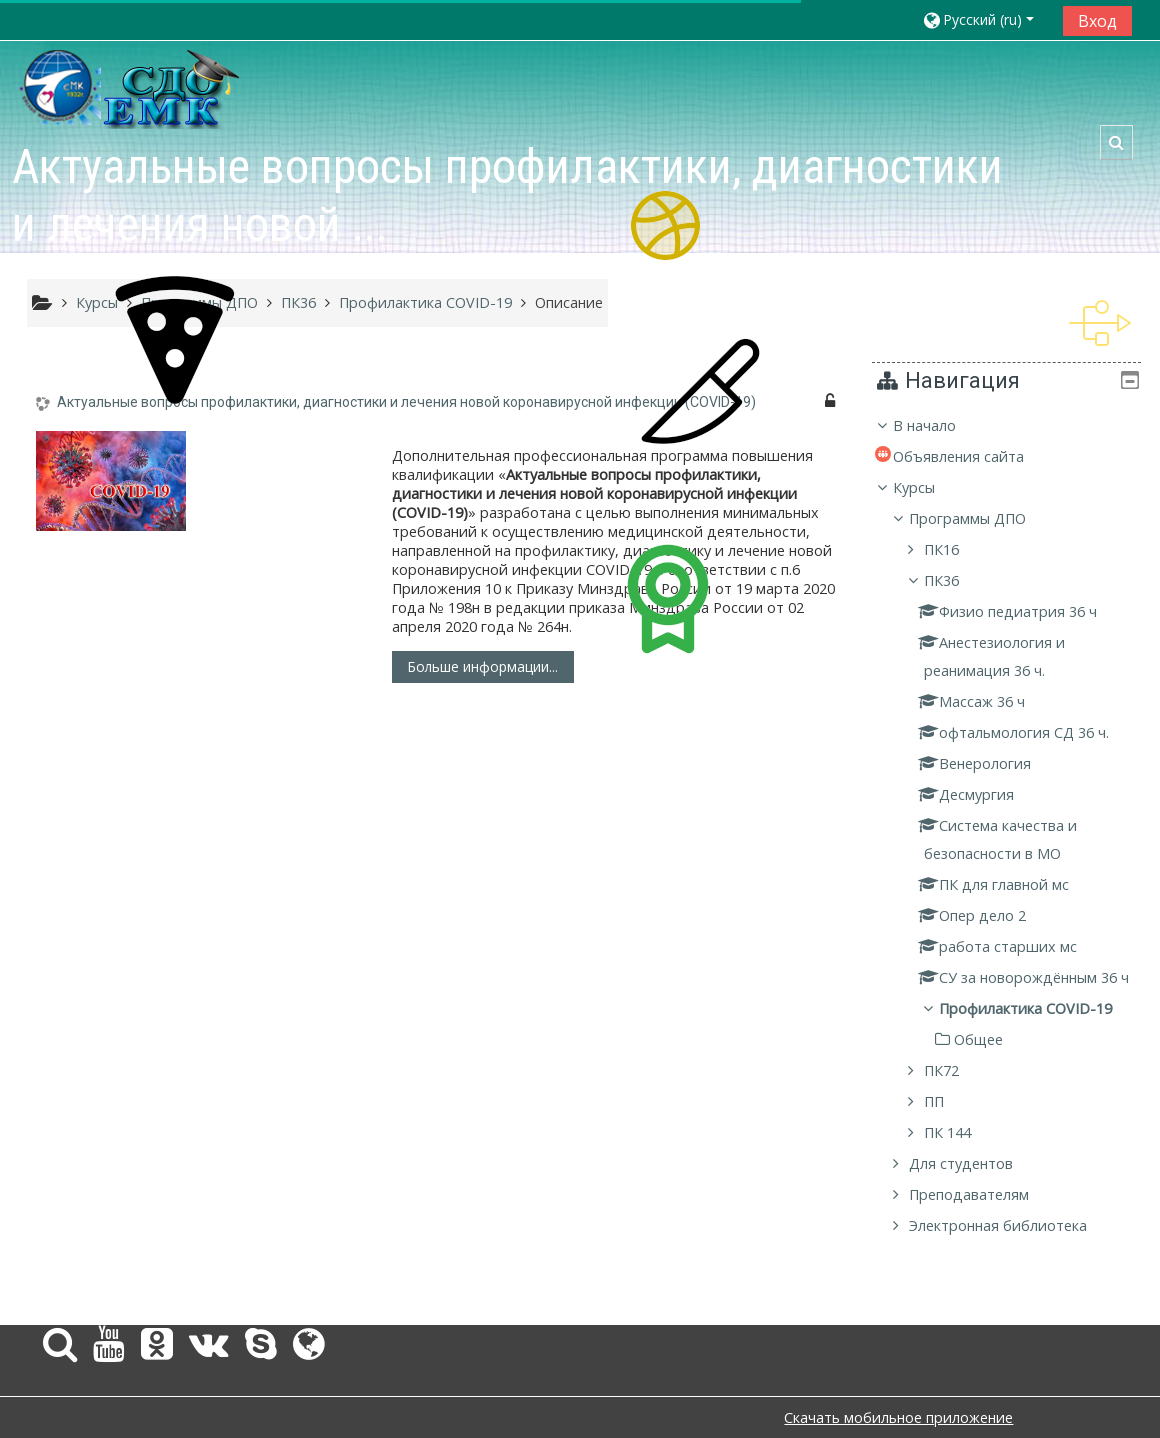 Image resolution: width=1160 pixels, height=1438 pixels. Describe the element at coordinates (665, 225) in the screenshot. I see `visit dribbble profile or portfolio` at that location.